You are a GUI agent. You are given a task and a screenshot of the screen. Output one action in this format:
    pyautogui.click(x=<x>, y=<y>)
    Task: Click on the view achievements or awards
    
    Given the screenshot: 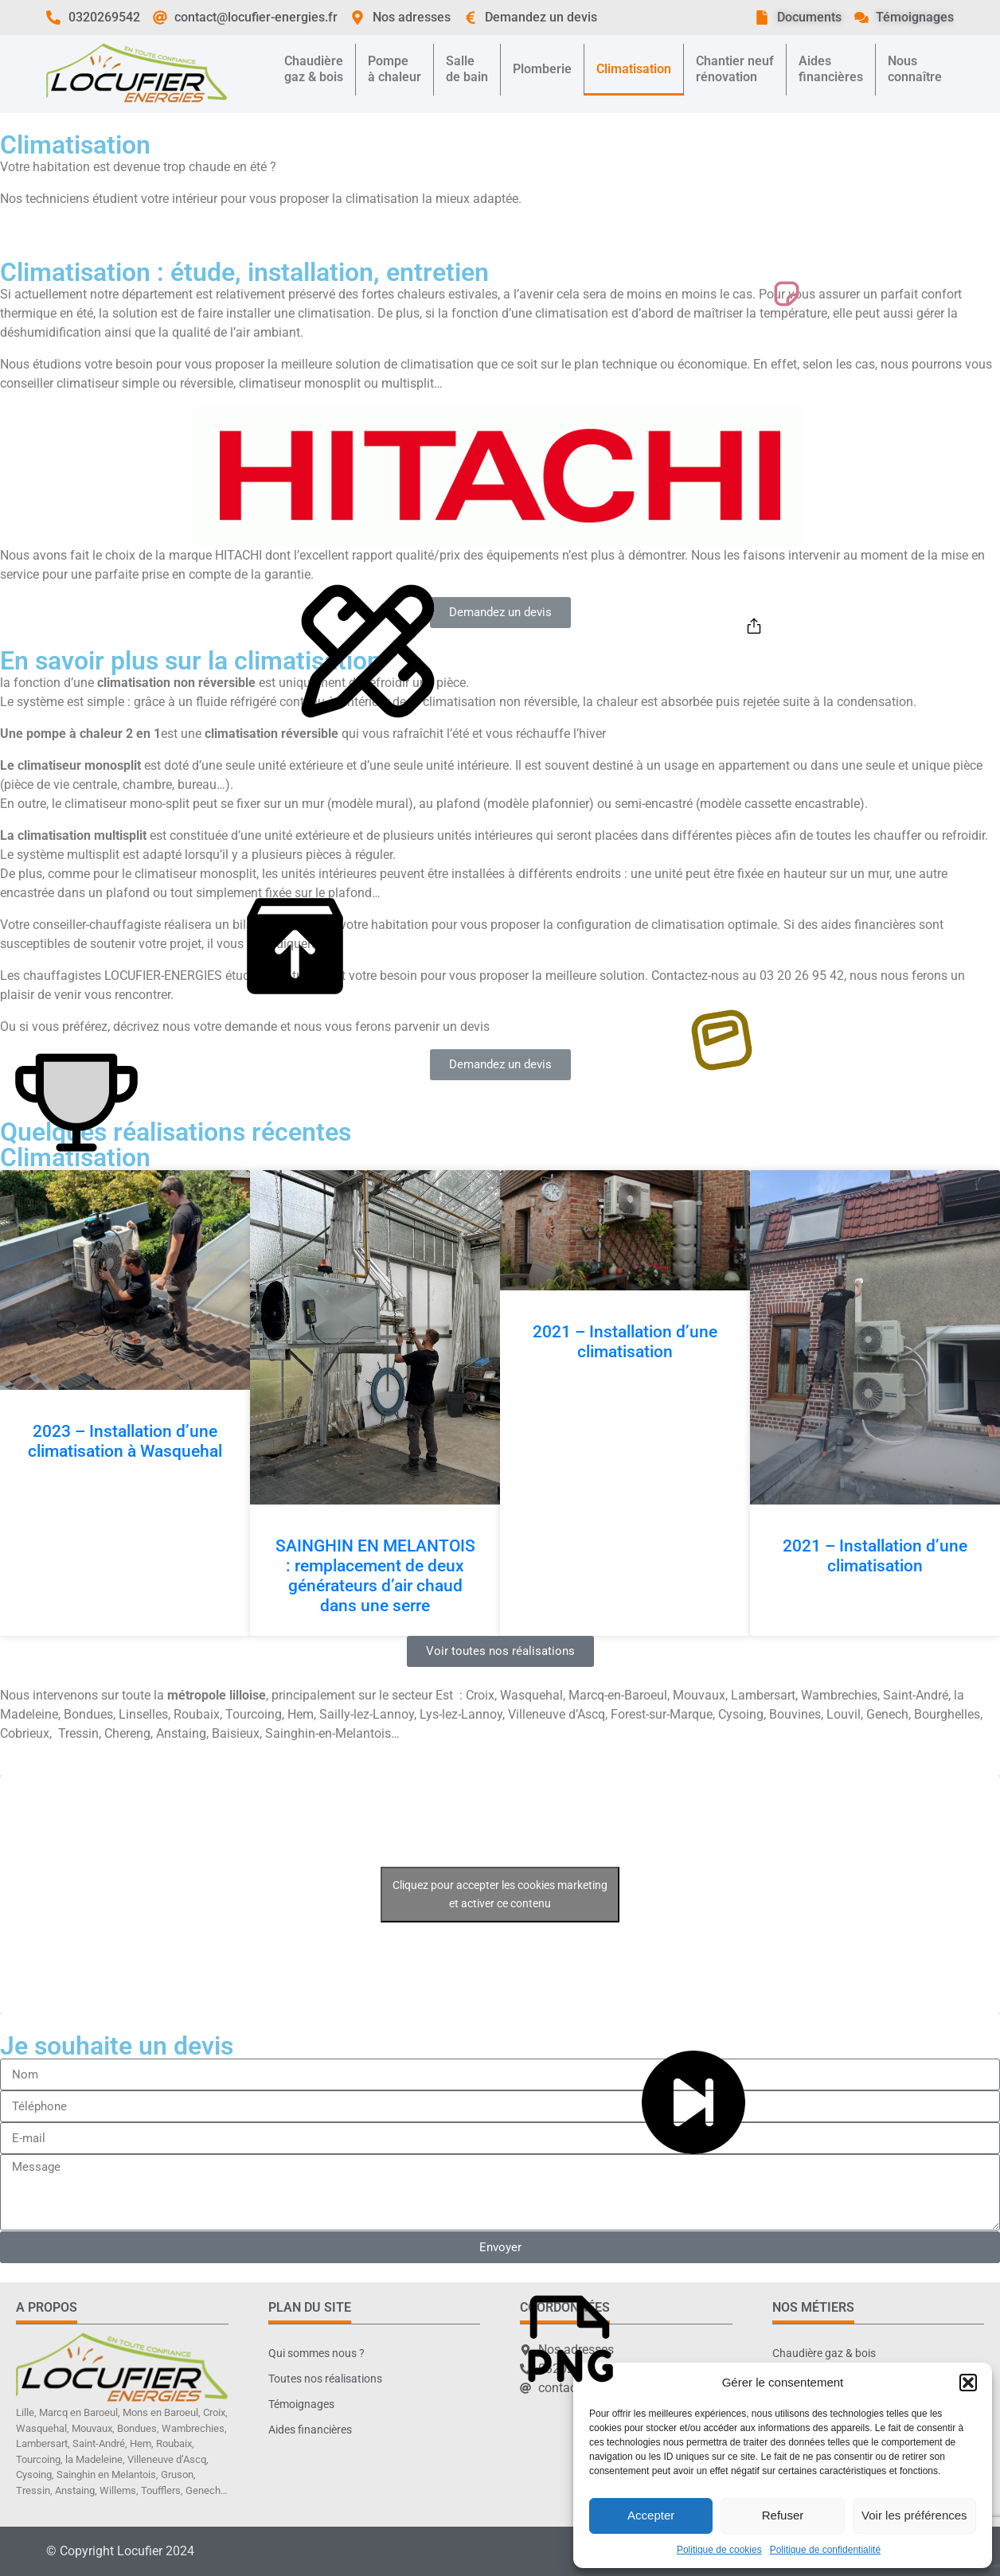 What is the action you would take?
    pyautogui.click(x=76, y=1099)
    